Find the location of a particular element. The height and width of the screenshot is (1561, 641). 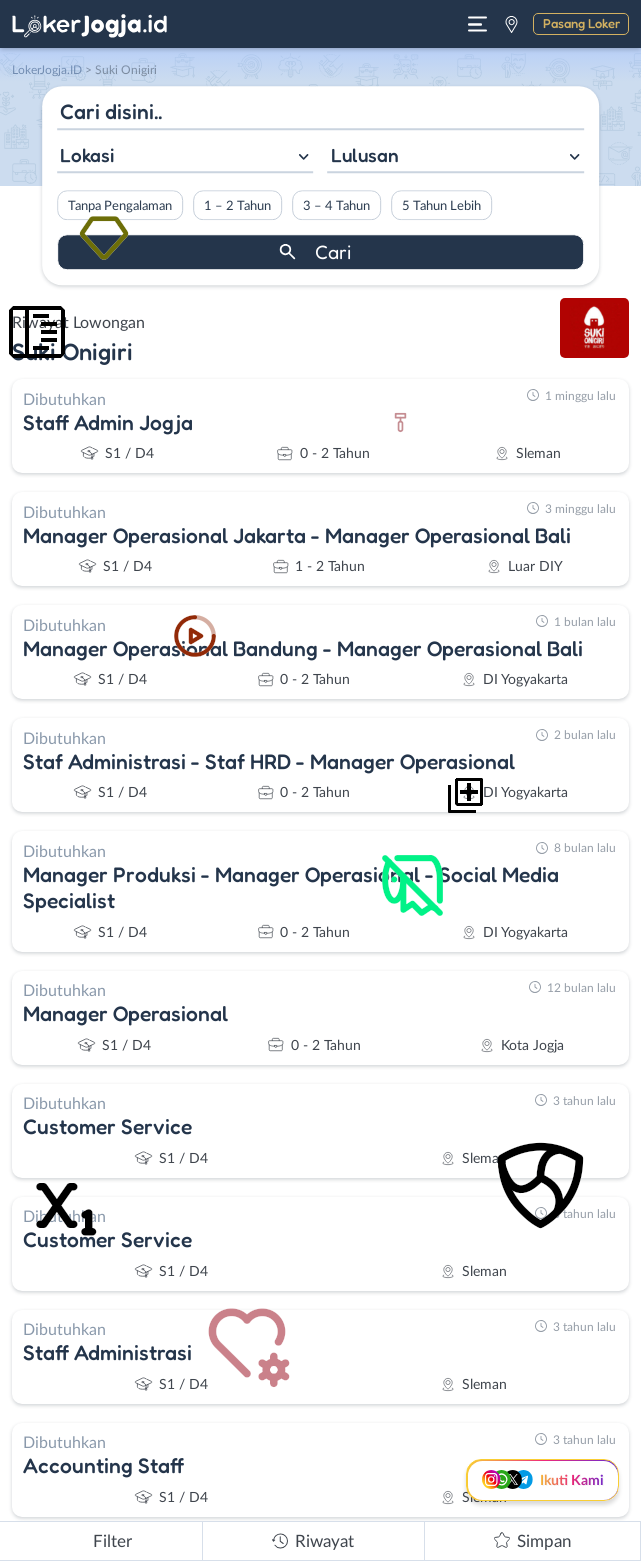

NEM cryptocurrency logo is located at coordinates (540, 1185).